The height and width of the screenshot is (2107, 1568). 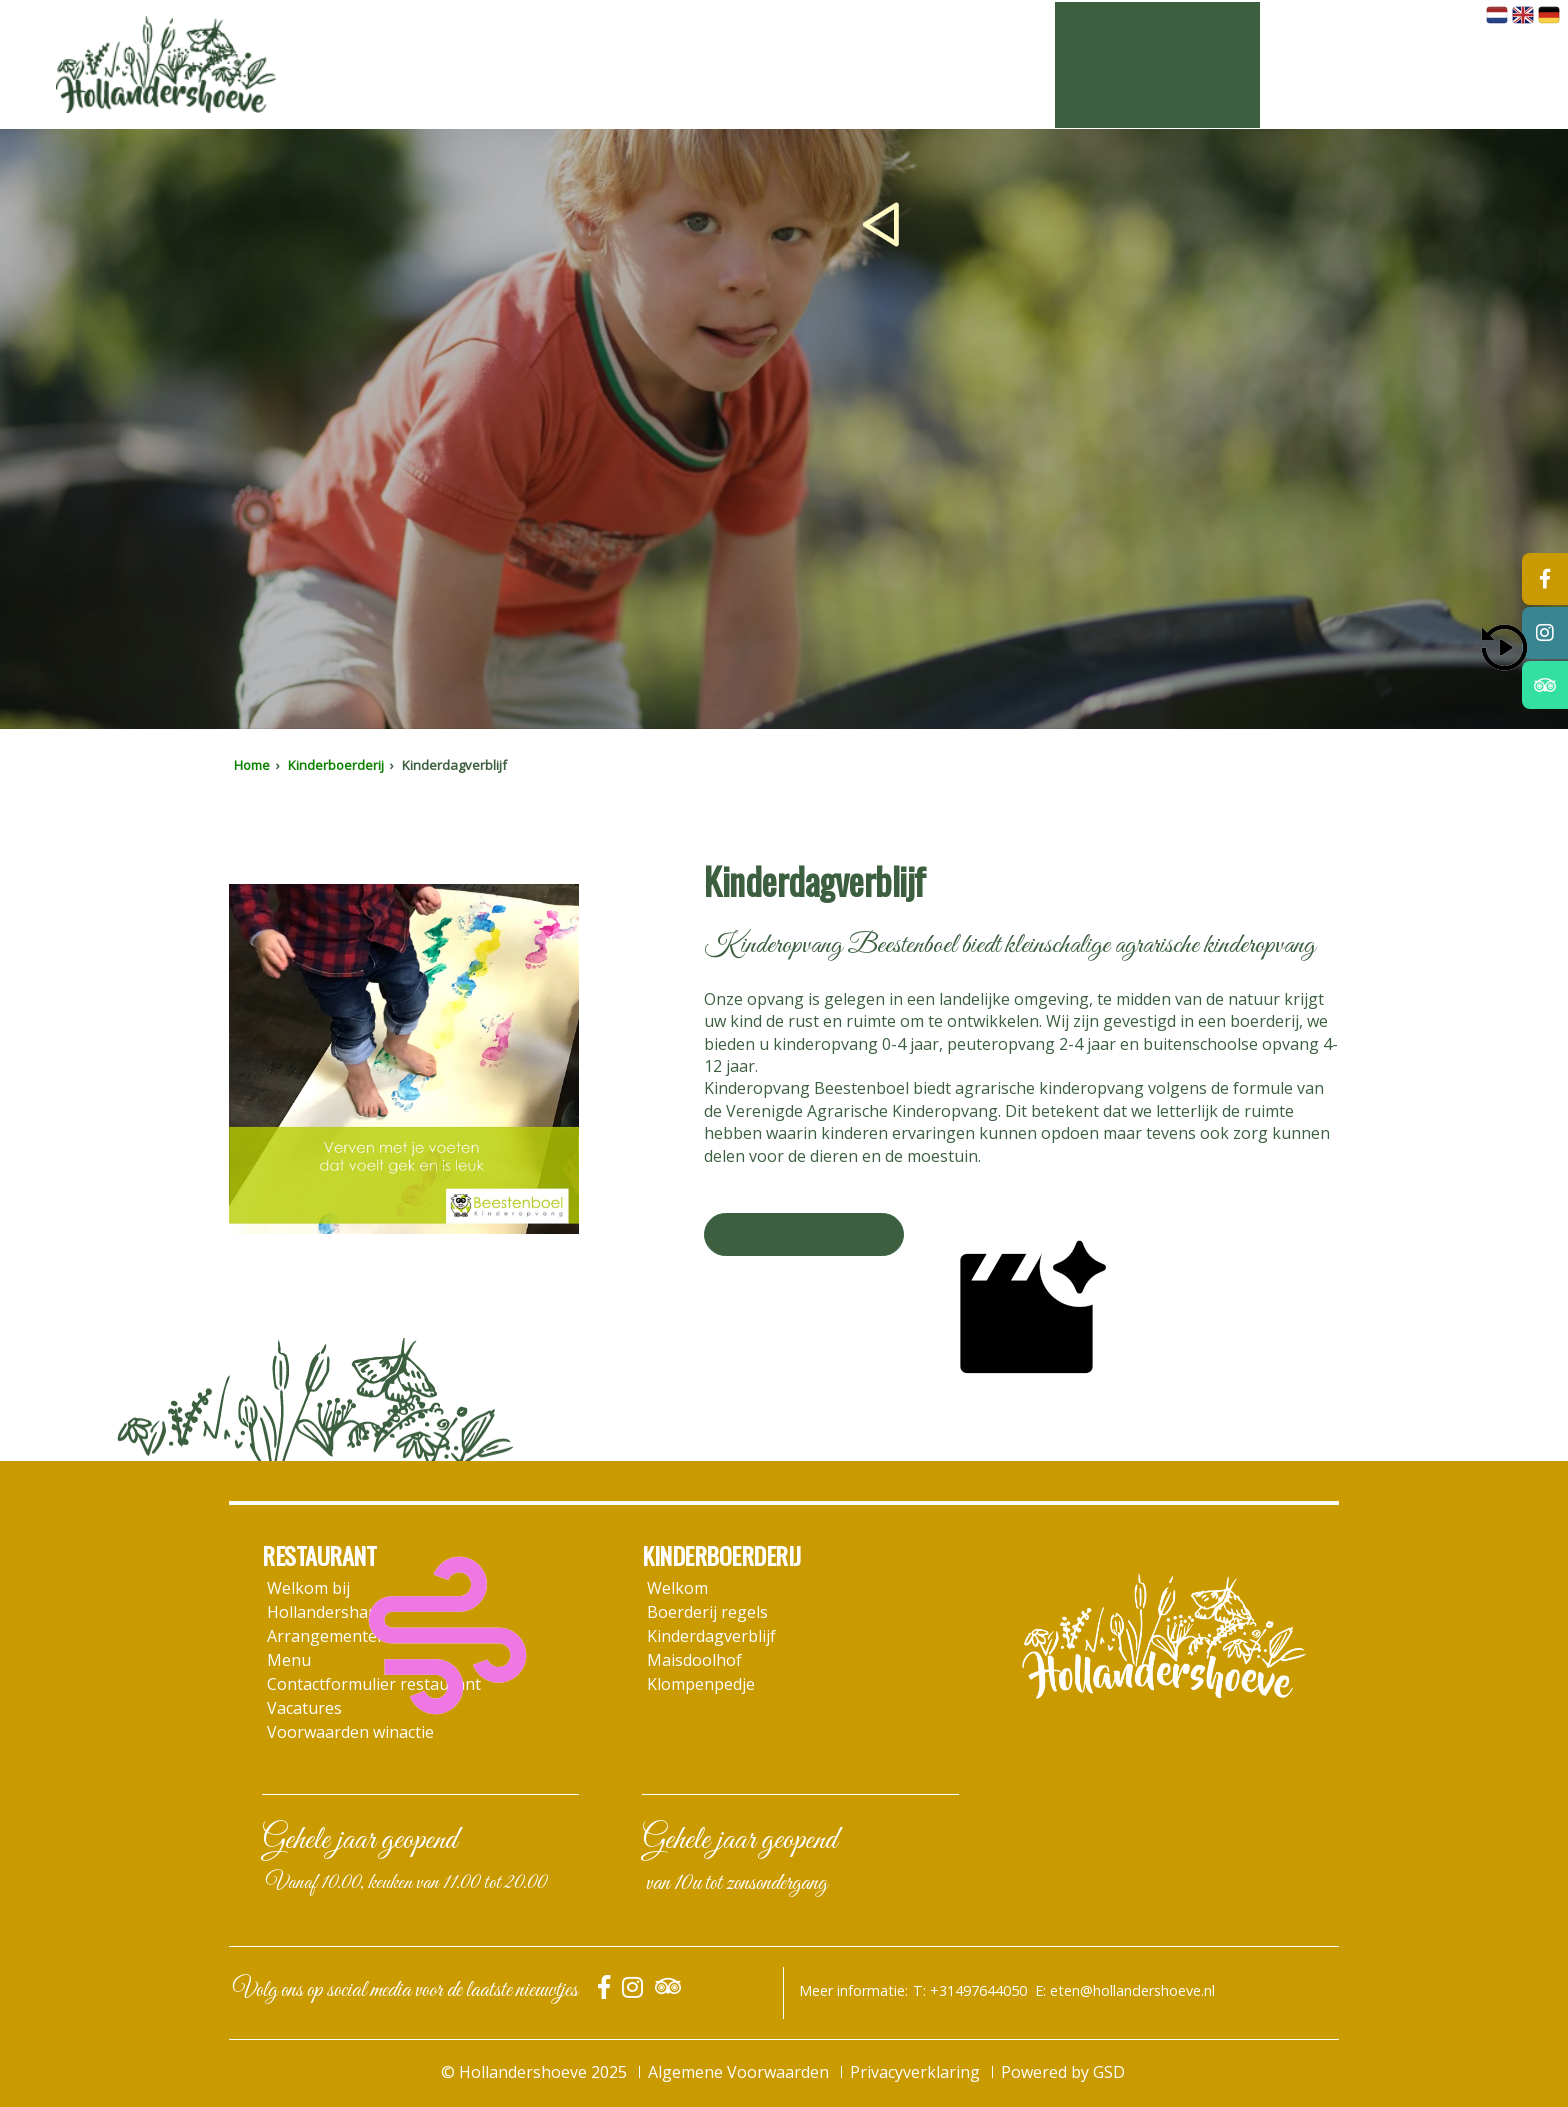 What do you see at coordinates (1504, 647) in the screenshot?
I see `view memories or flashback content` at bounding box center [1504, 647].